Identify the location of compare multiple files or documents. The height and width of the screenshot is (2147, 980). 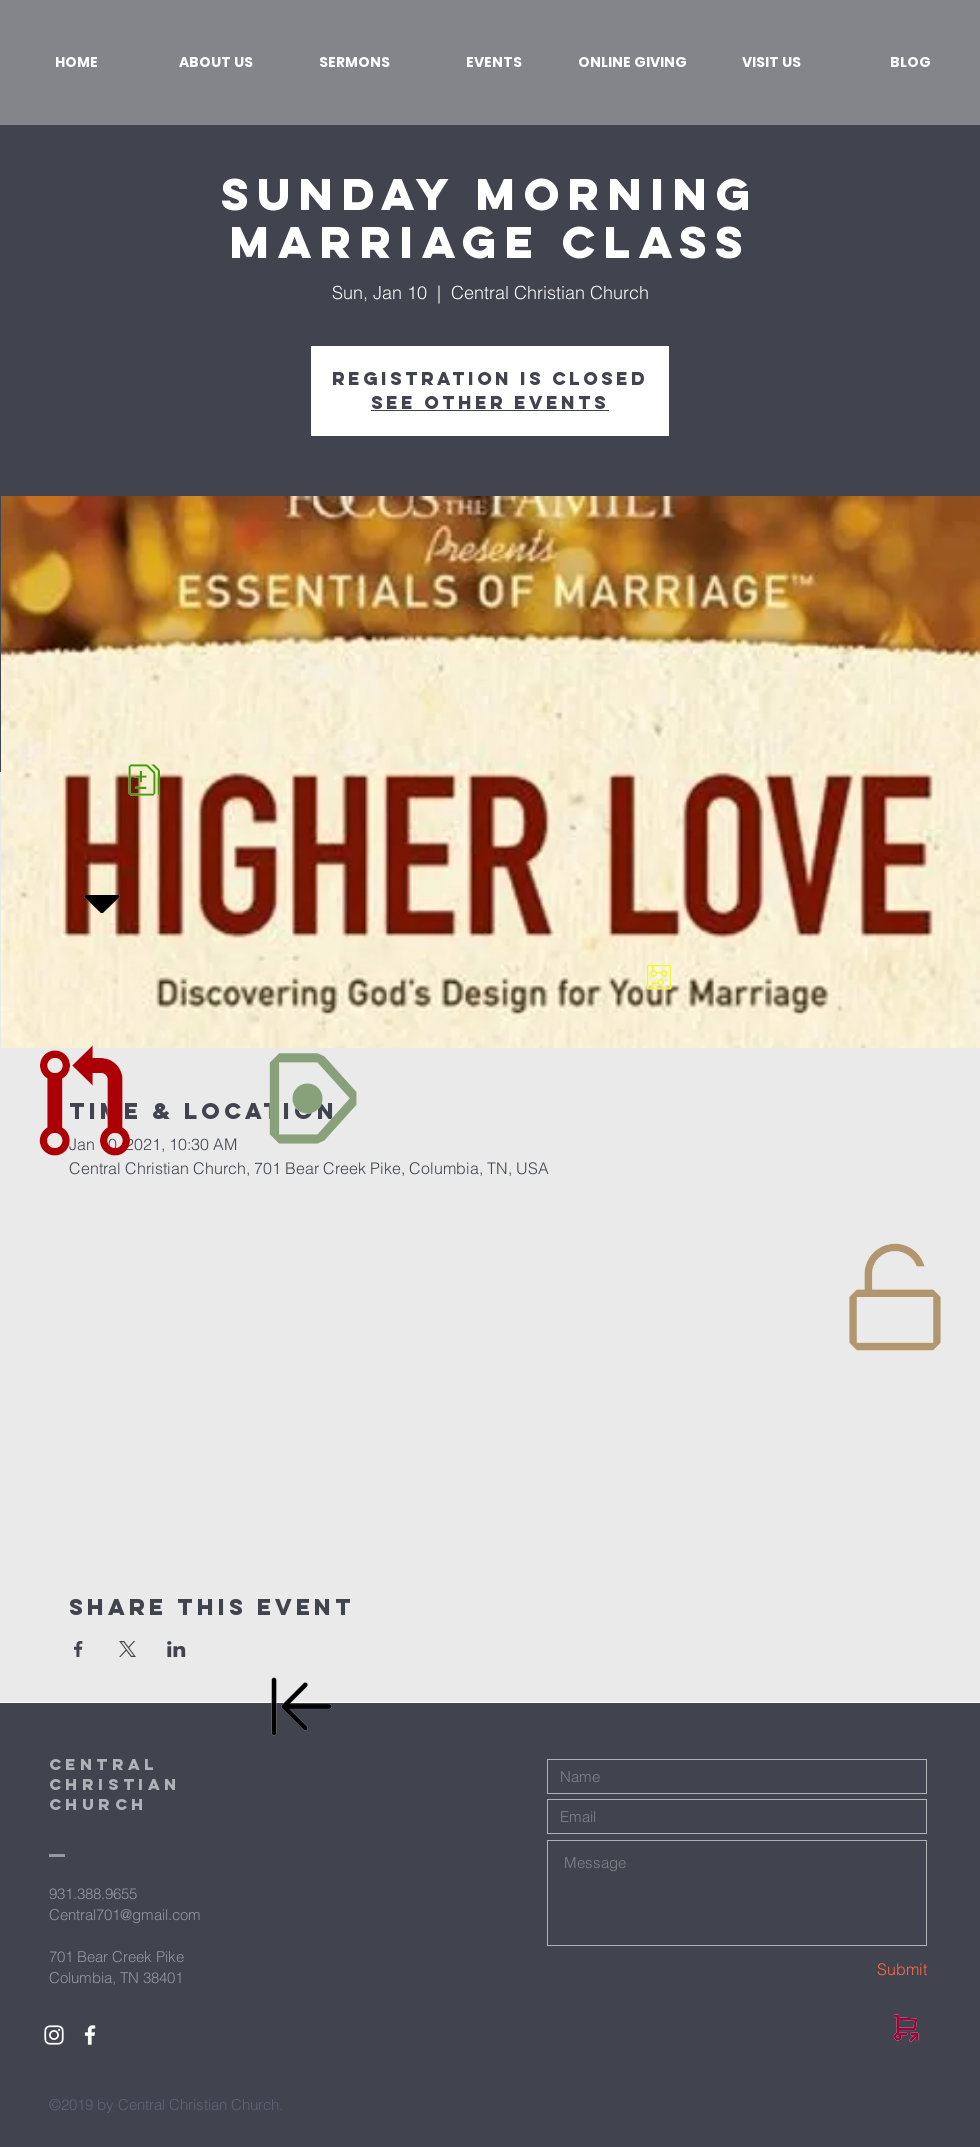
(142, 780).